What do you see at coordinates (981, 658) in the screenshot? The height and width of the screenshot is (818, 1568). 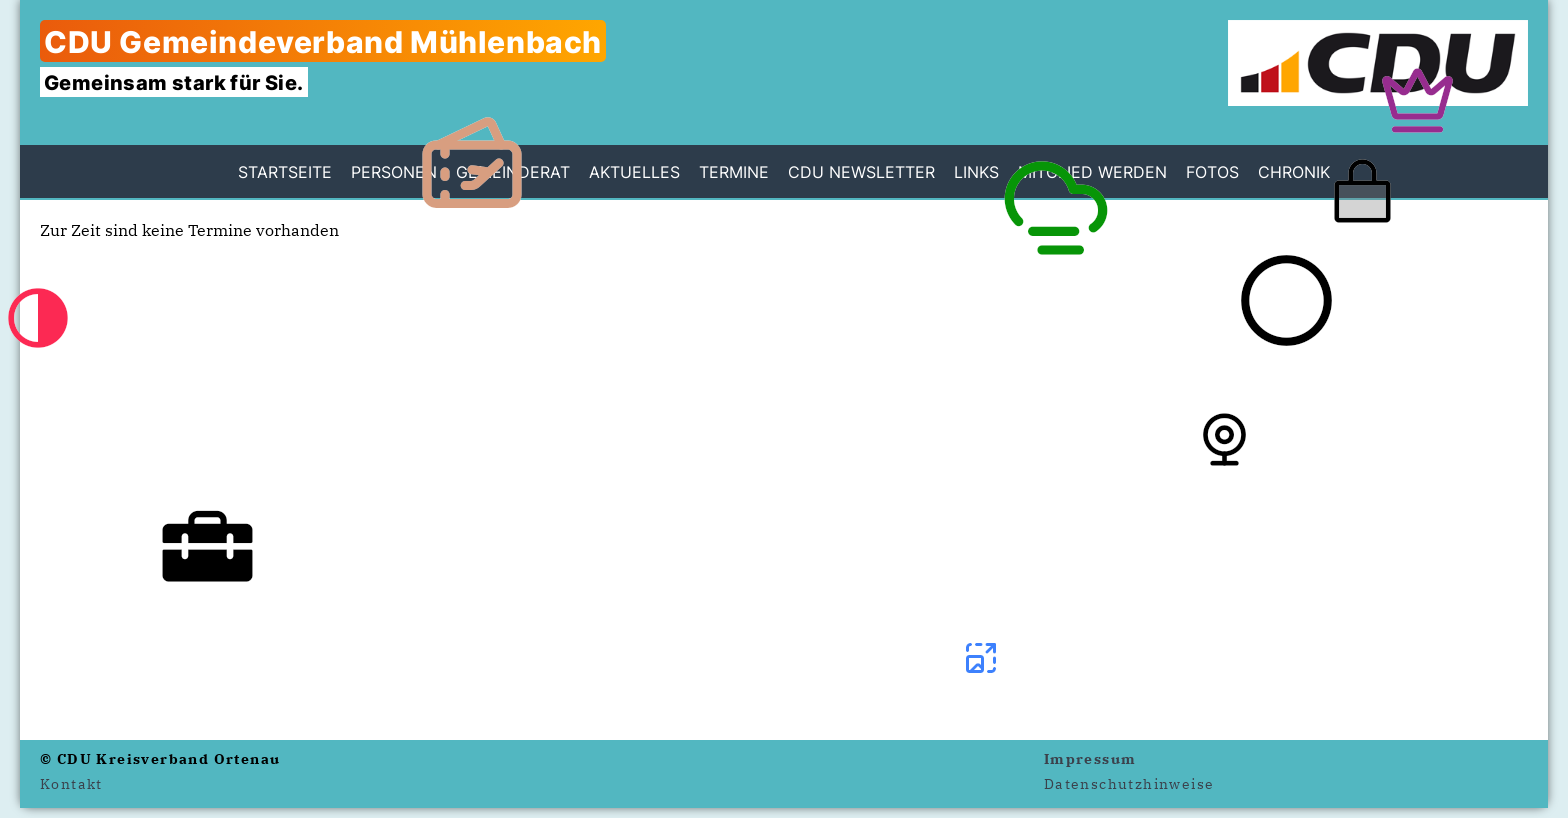 I see `upscale or enhance image resolution` at bounding box center [981, 658].